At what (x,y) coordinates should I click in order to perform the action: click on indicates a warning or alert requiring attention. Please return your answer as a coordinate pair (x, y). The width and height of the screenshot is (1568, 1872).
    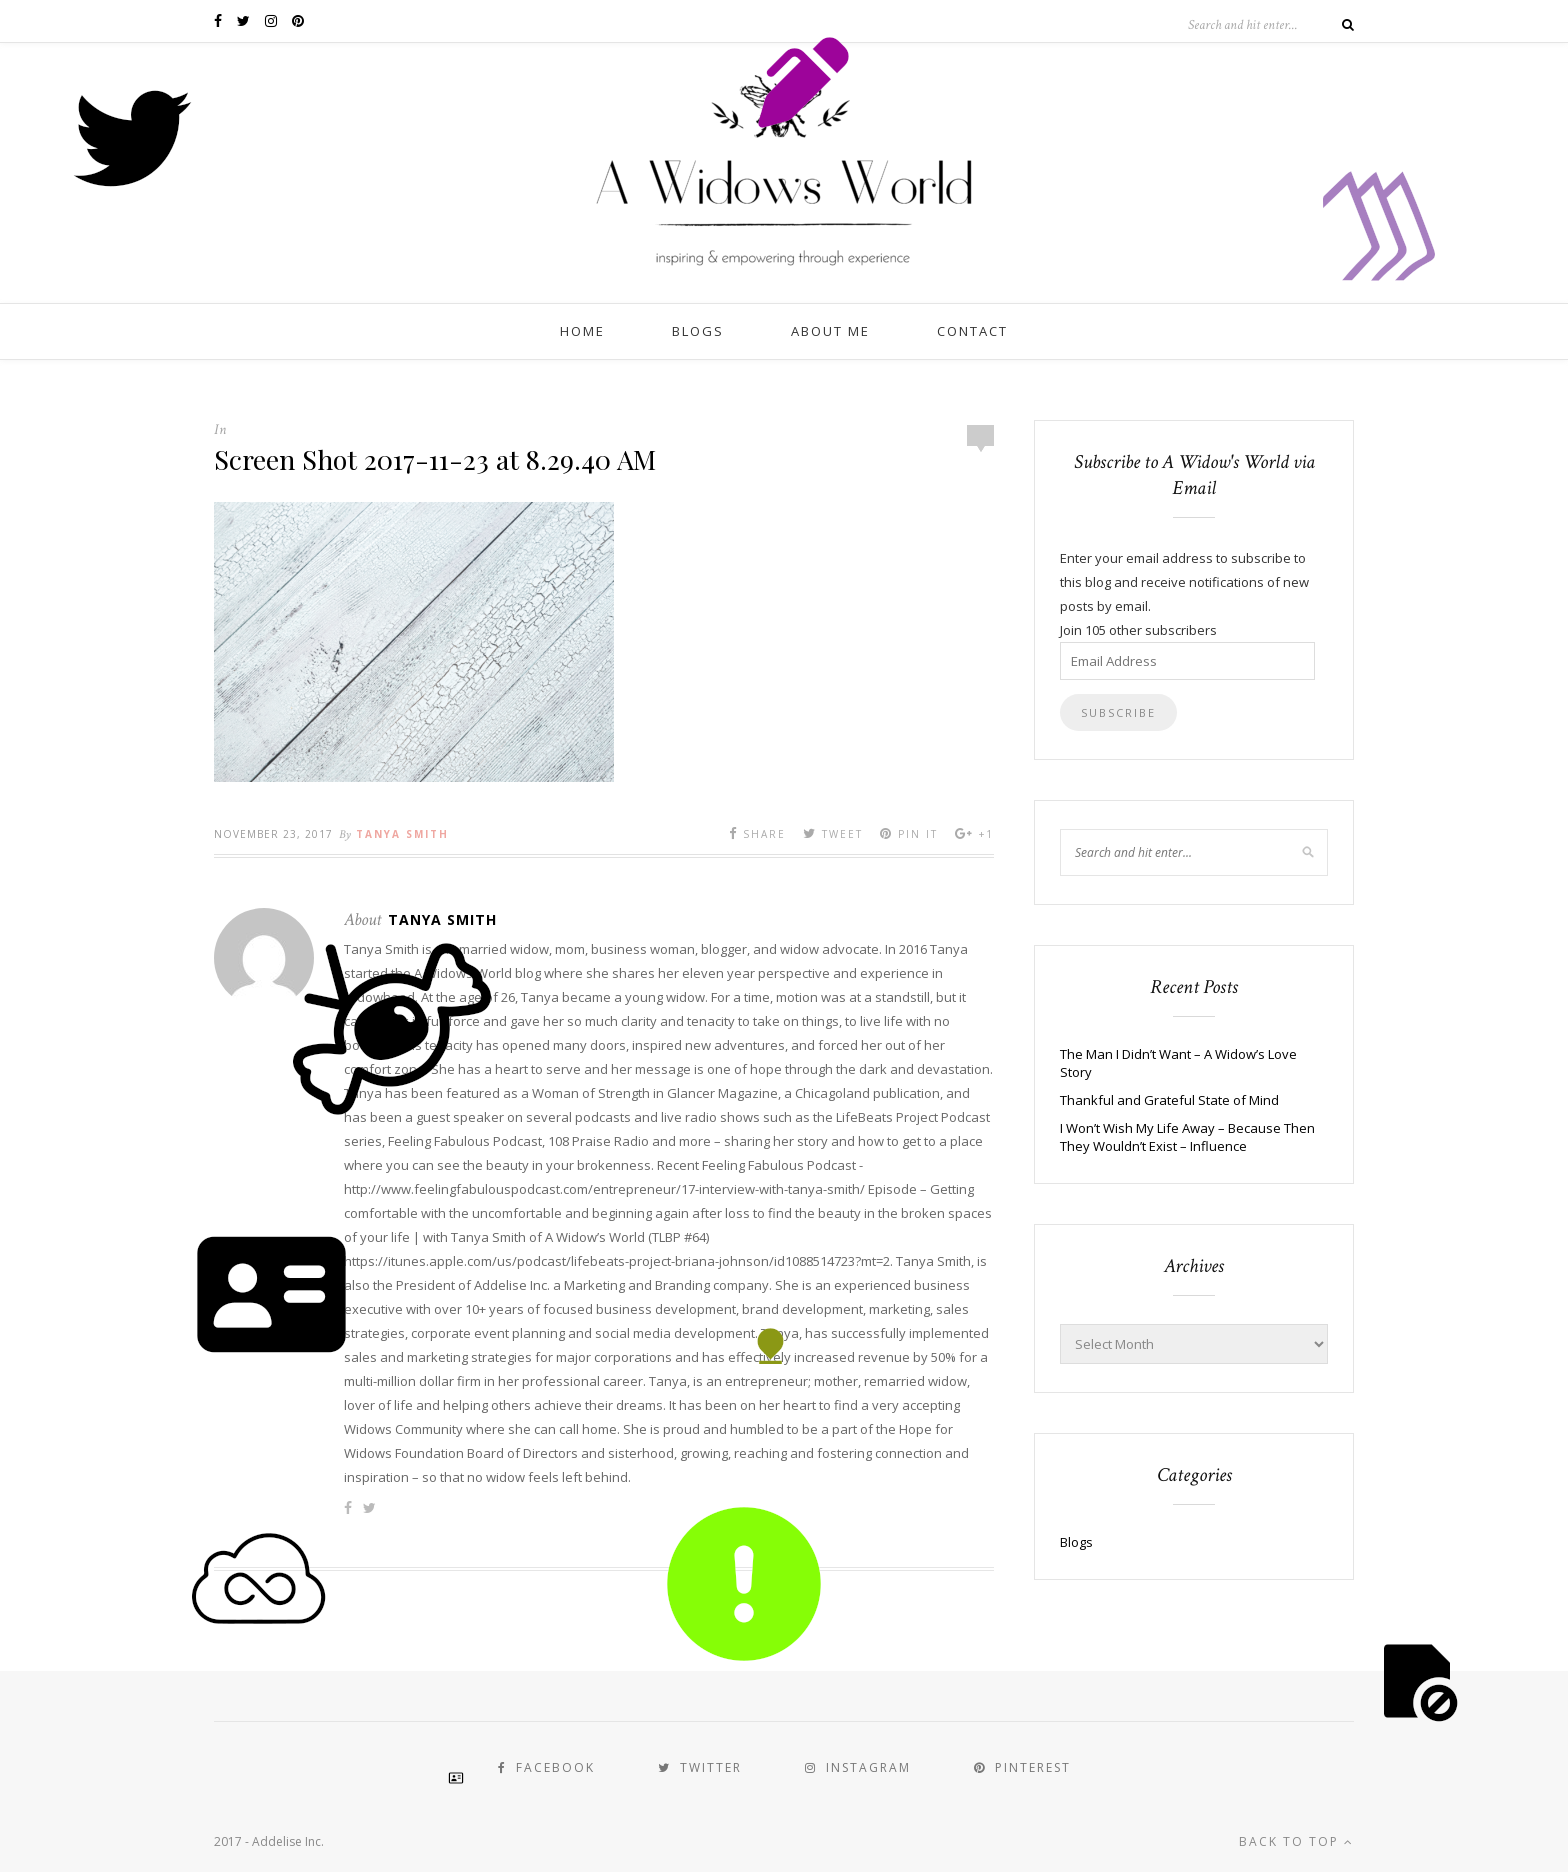
    Looking at the image, I should click on (744, 1584).